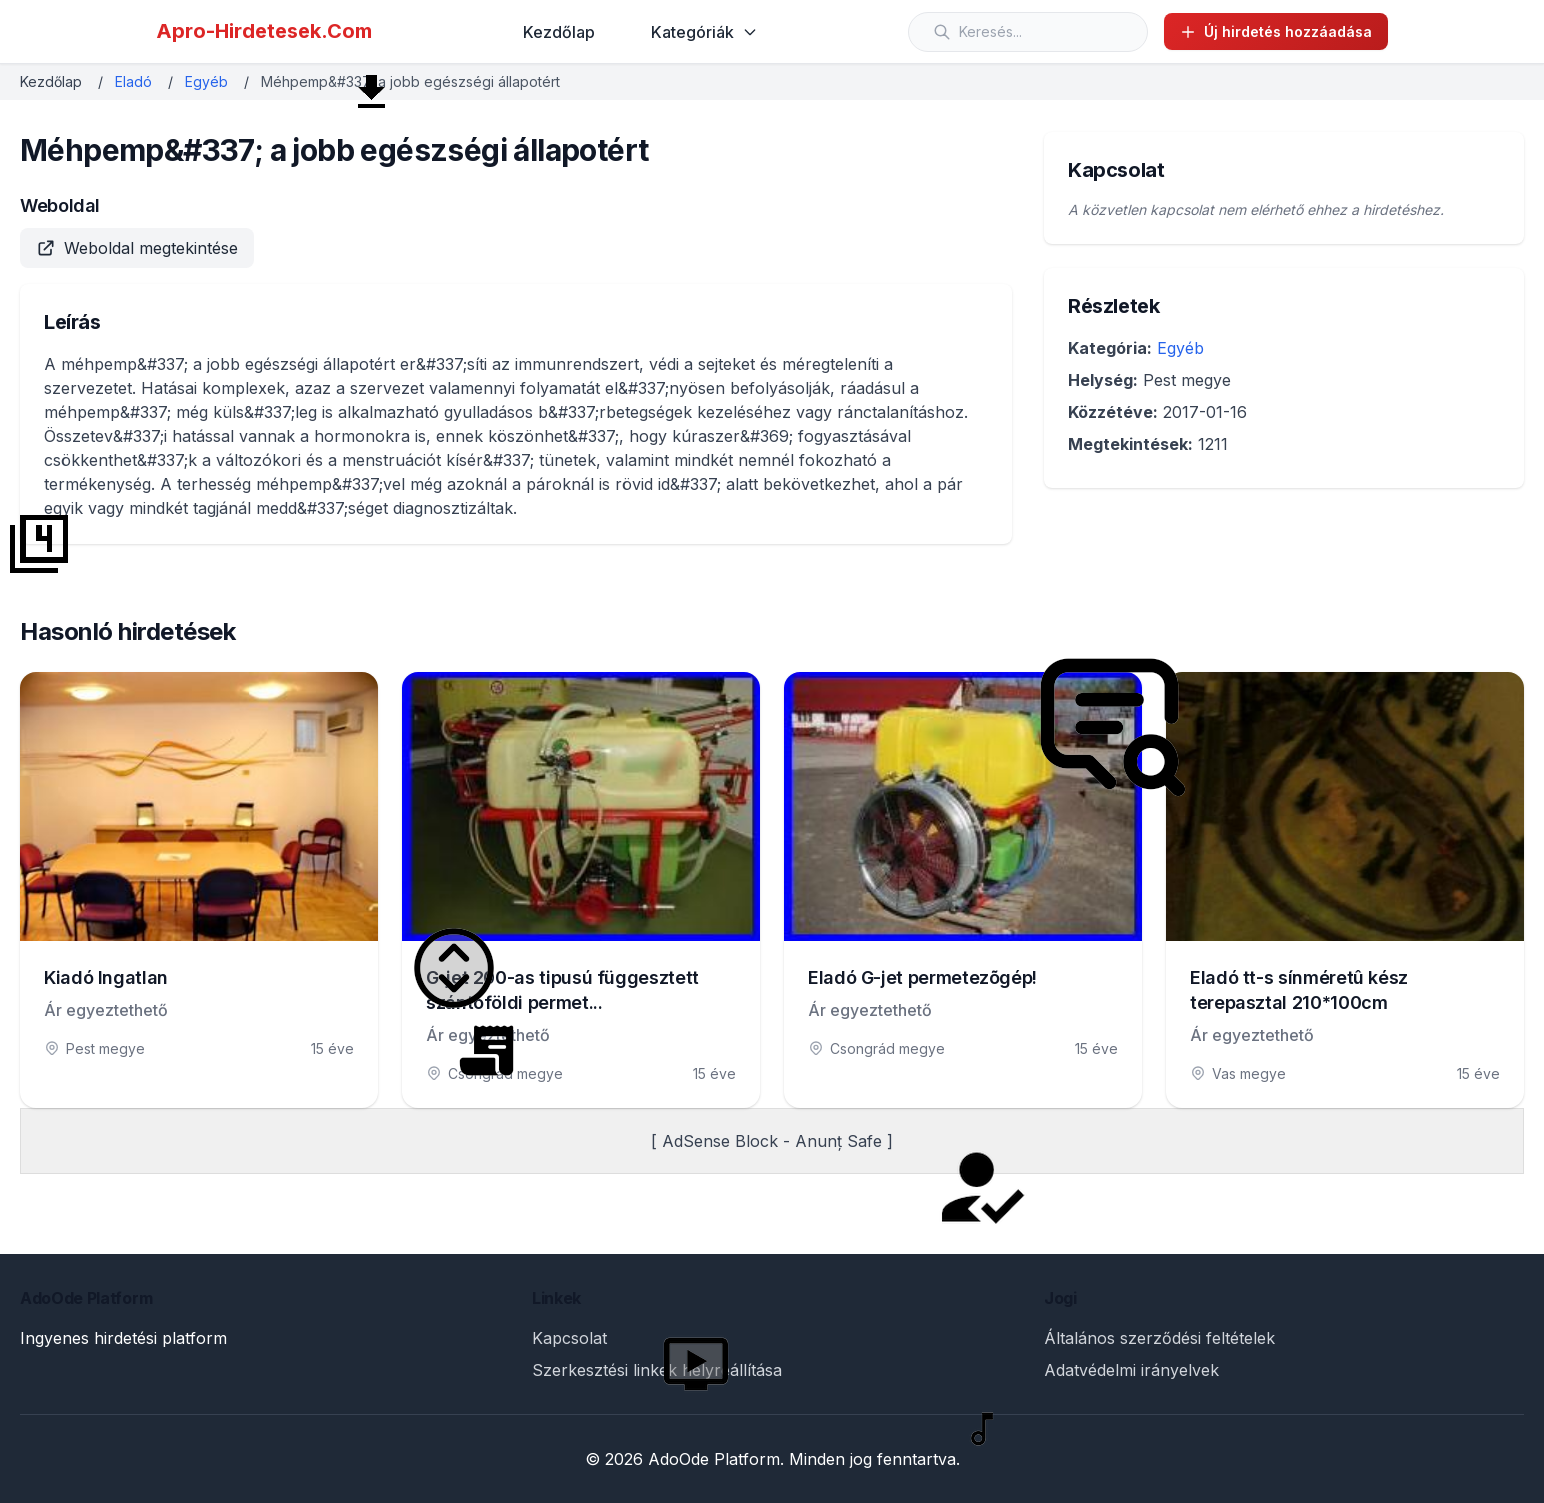  What do you see at coordinates (696, 1364) in the screenshot?
I see `access on-demand video content` at bounding box center [696, 1364].